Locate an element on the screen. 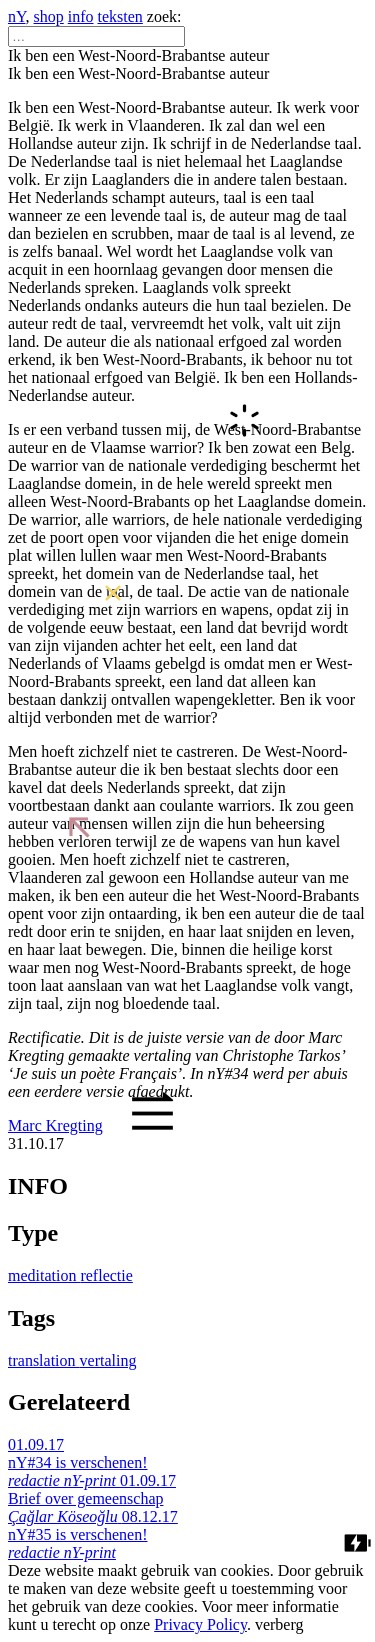  navigate back and up in the interface is located at coordinates (79, 827).